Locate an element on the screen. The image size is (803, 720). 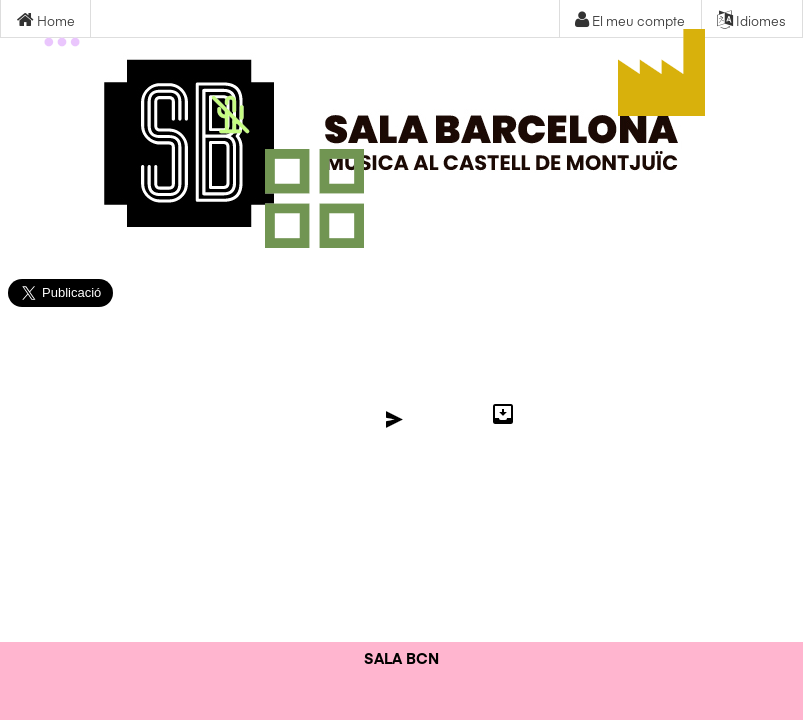
switch to grid view is located at coordinates (314, 198).